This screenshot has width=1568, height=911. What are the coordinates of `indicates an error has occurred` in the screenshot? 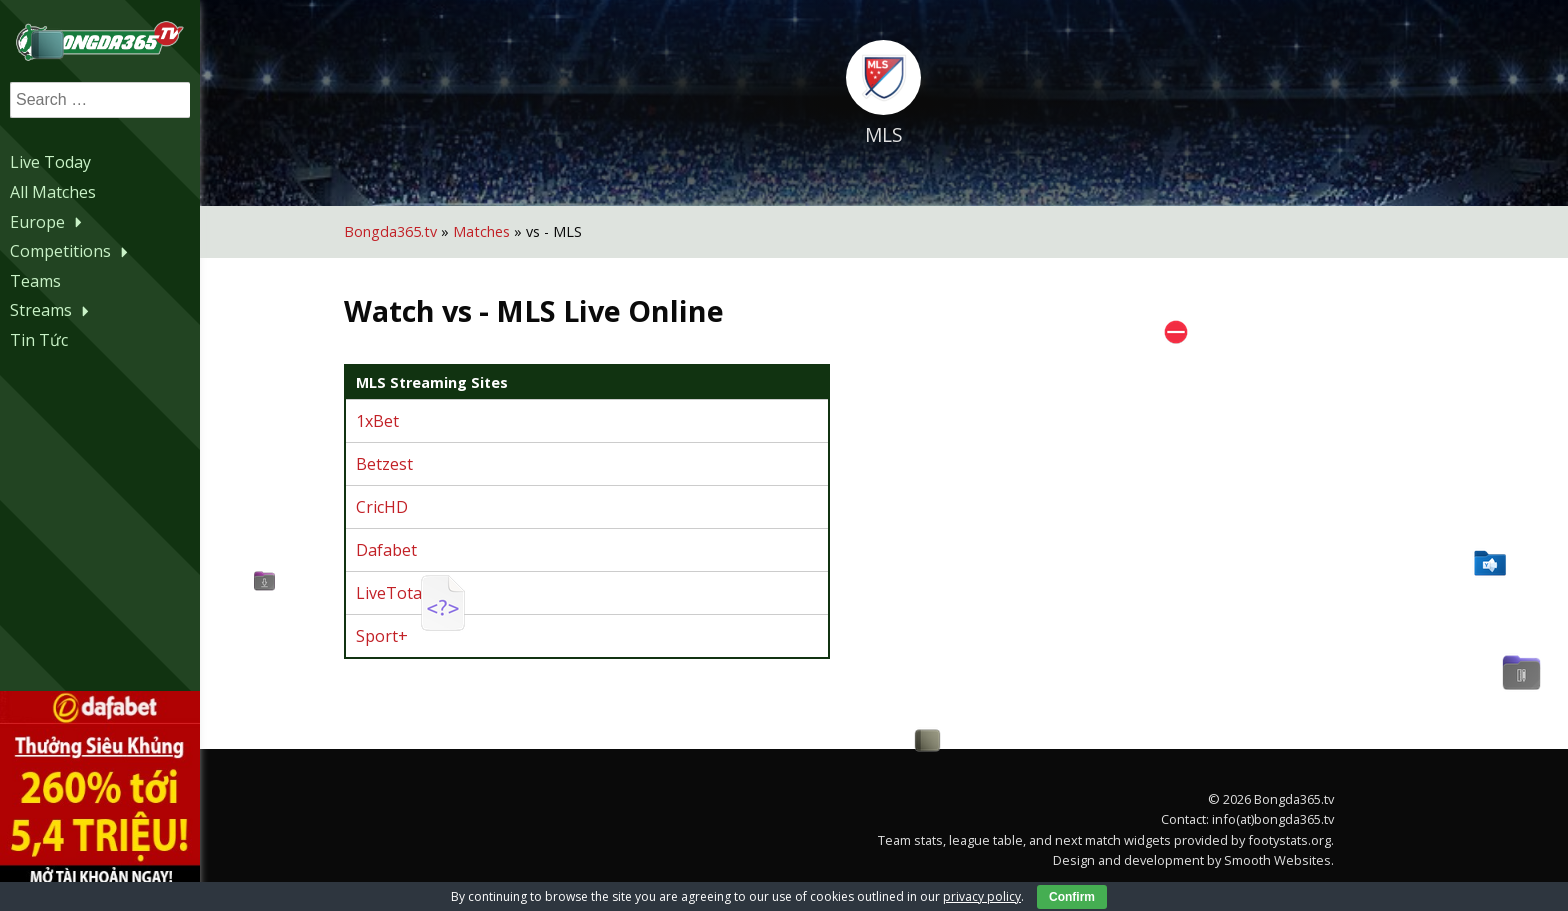 It's located at (1176, 332).